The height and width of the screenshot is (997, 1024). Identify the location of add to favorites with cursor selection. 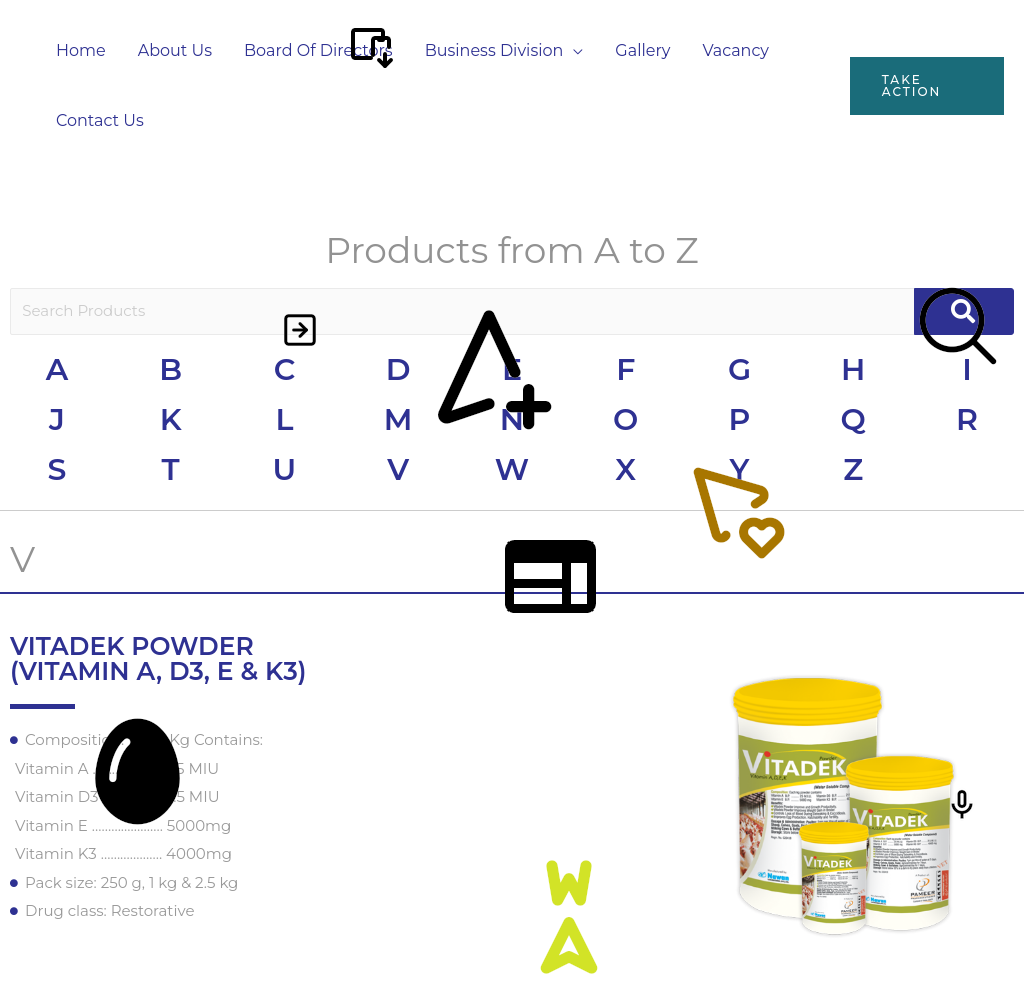
(734, 508).